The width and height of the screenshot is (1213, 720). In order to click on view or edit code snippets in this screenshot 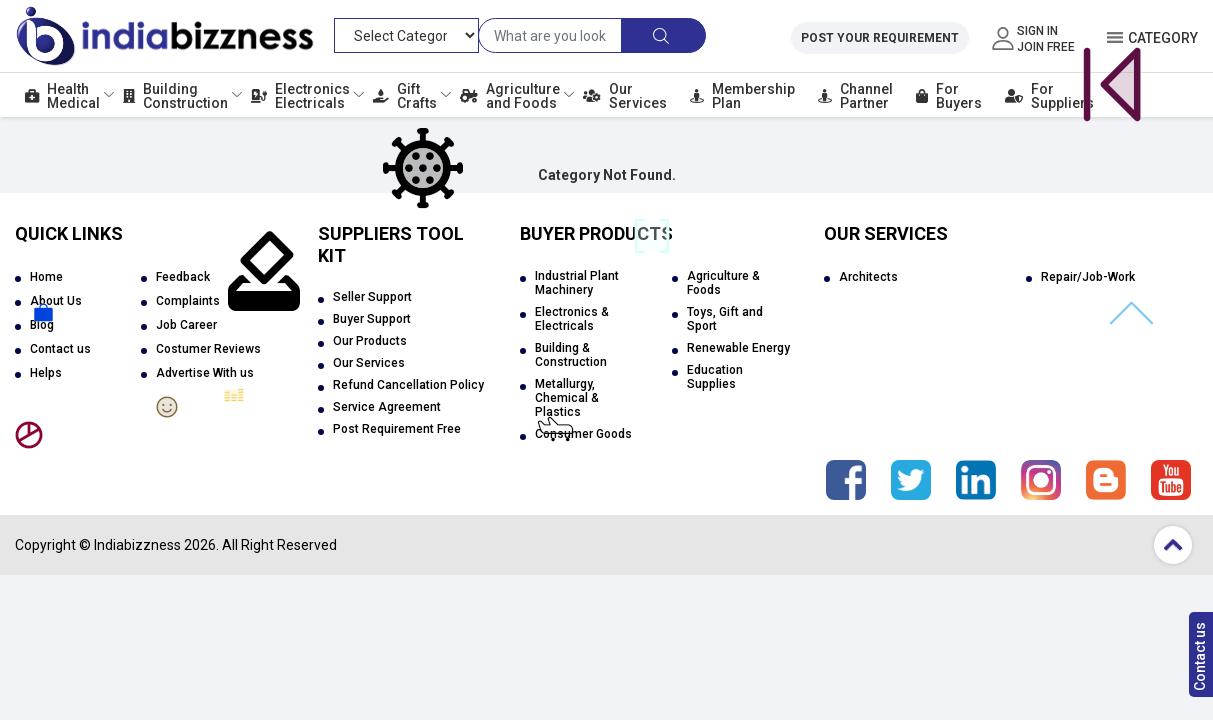, I will do `click(652, 236)`.